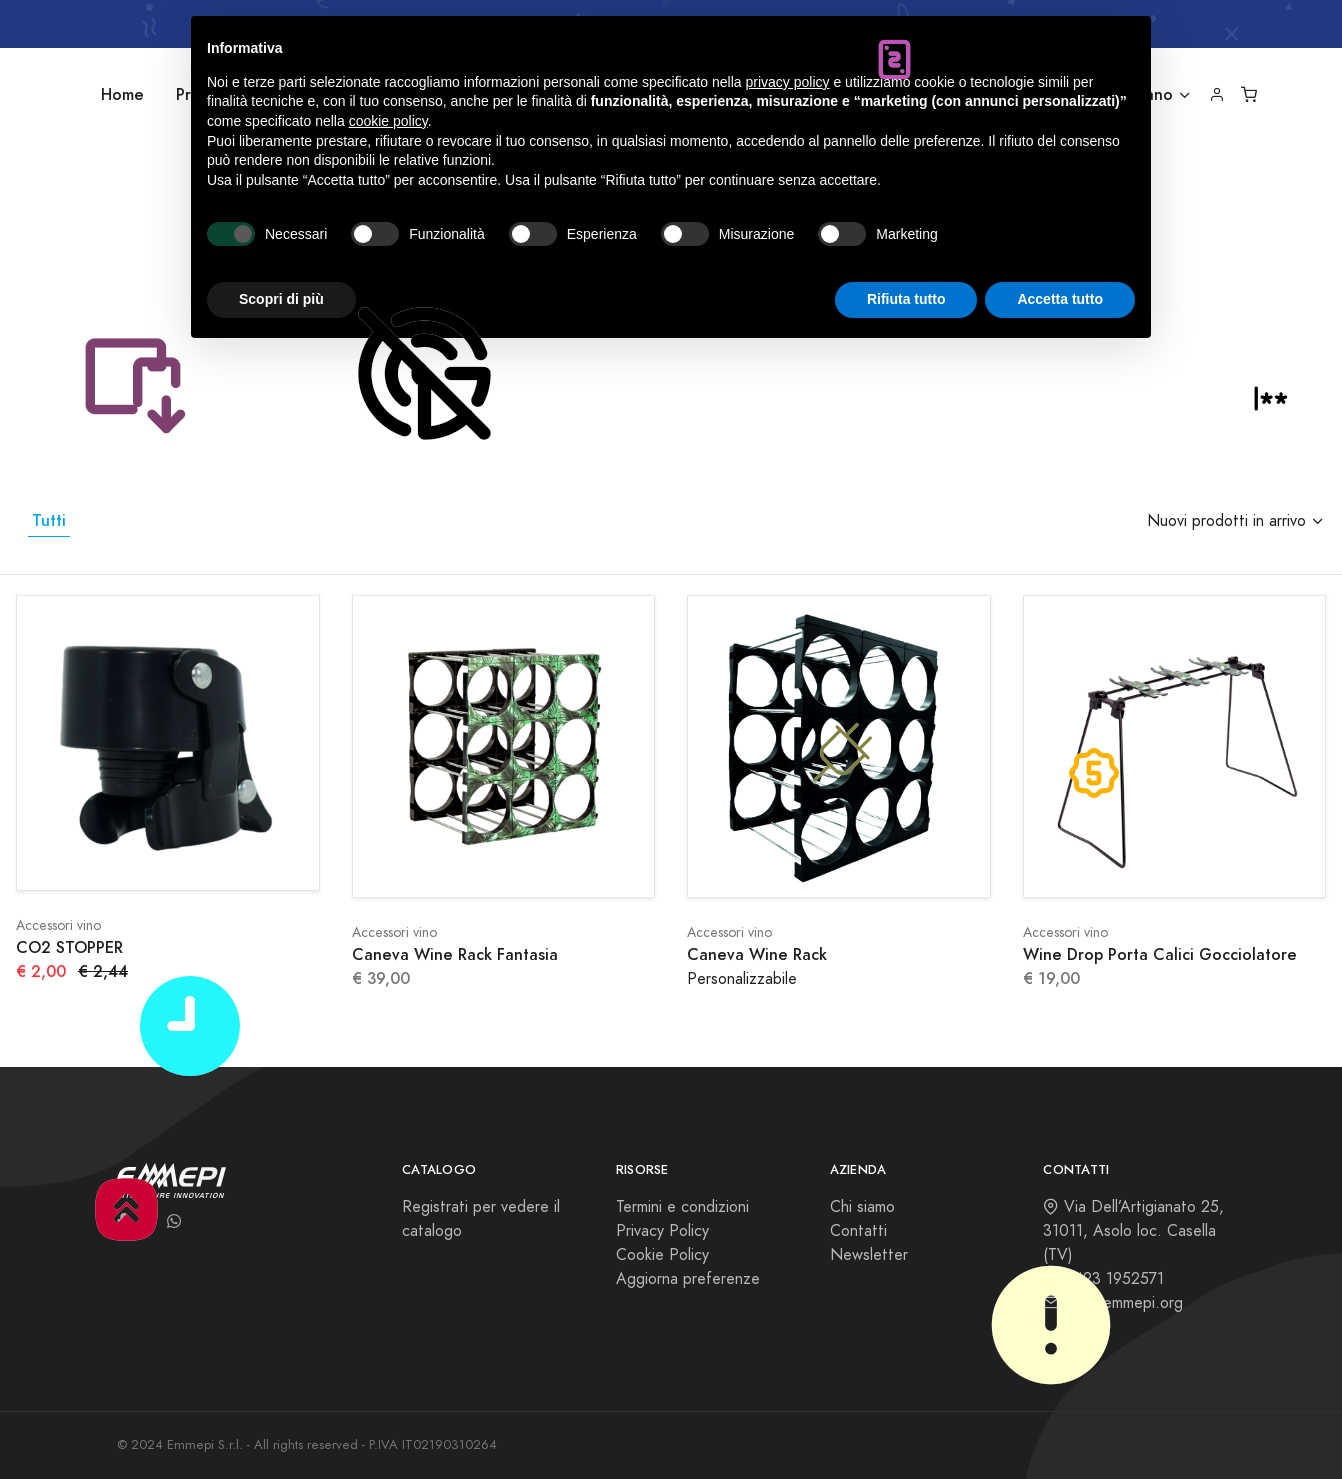  What do you see at coordinates (841, 753) in the screenshot?
I see `connect to a power source` at bounding box center [841, 753].